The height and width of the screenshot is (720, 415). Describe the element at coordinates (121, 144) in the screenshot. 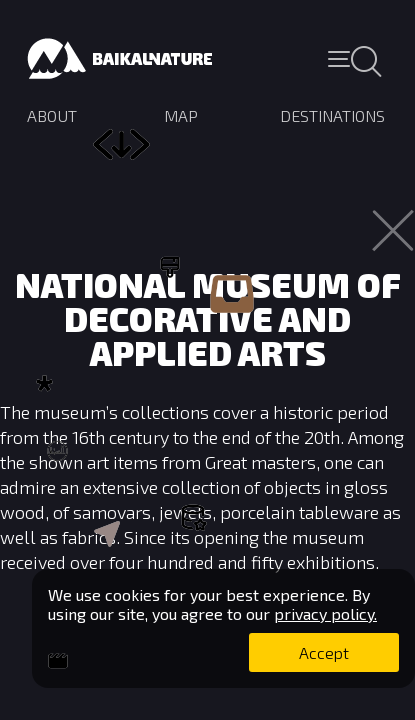

I see `download source code or script files` at that location.